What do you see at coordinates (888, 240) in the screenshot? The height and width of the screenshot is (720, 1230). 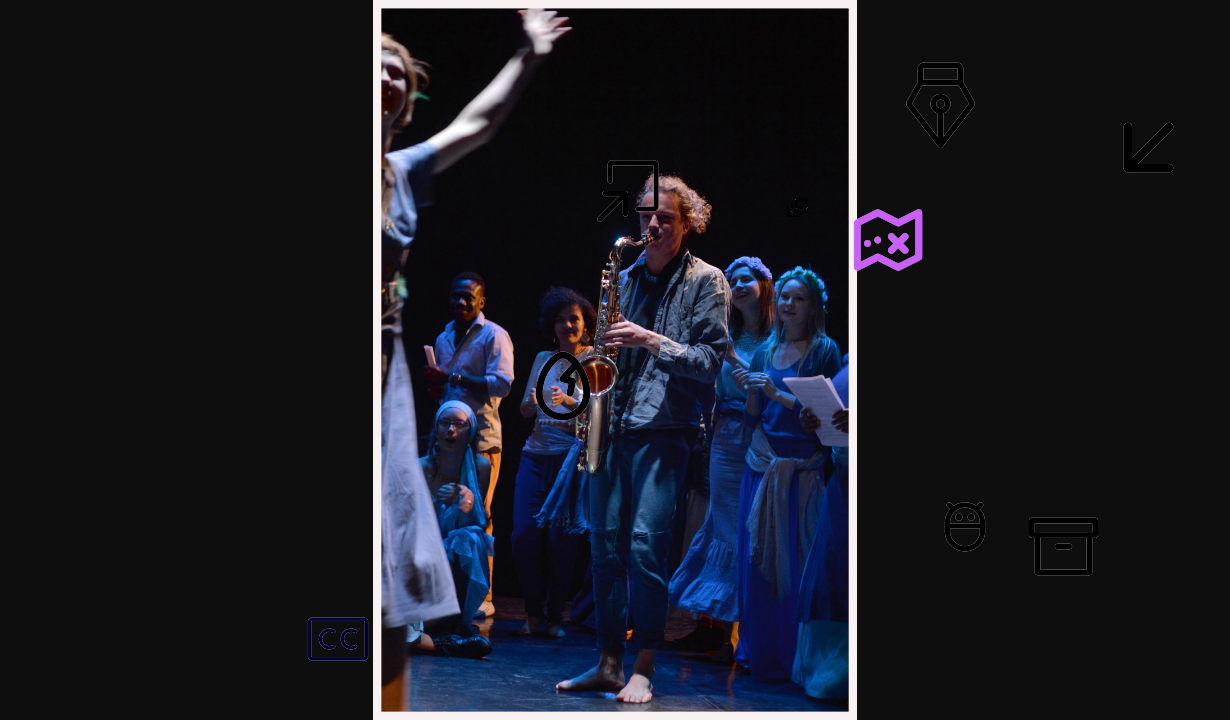 I see `view route directions on map` at bounding box center [888, 240].